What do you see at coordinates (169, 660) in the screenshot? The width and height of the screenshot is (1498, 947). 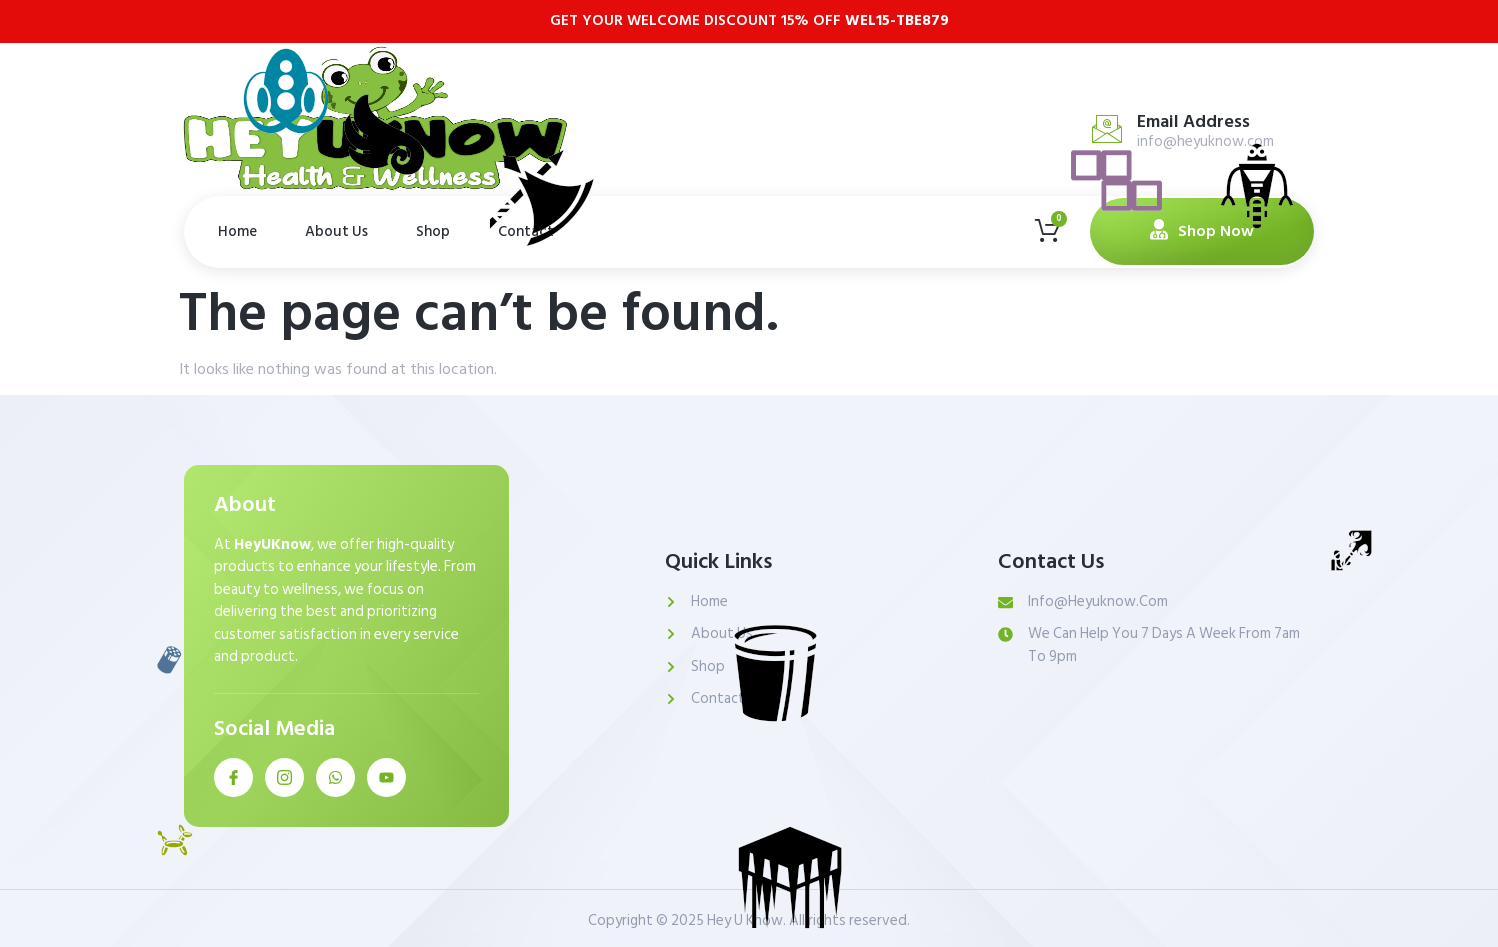 I see `add seasoning or flavor options` at bounding box center [169, 660].